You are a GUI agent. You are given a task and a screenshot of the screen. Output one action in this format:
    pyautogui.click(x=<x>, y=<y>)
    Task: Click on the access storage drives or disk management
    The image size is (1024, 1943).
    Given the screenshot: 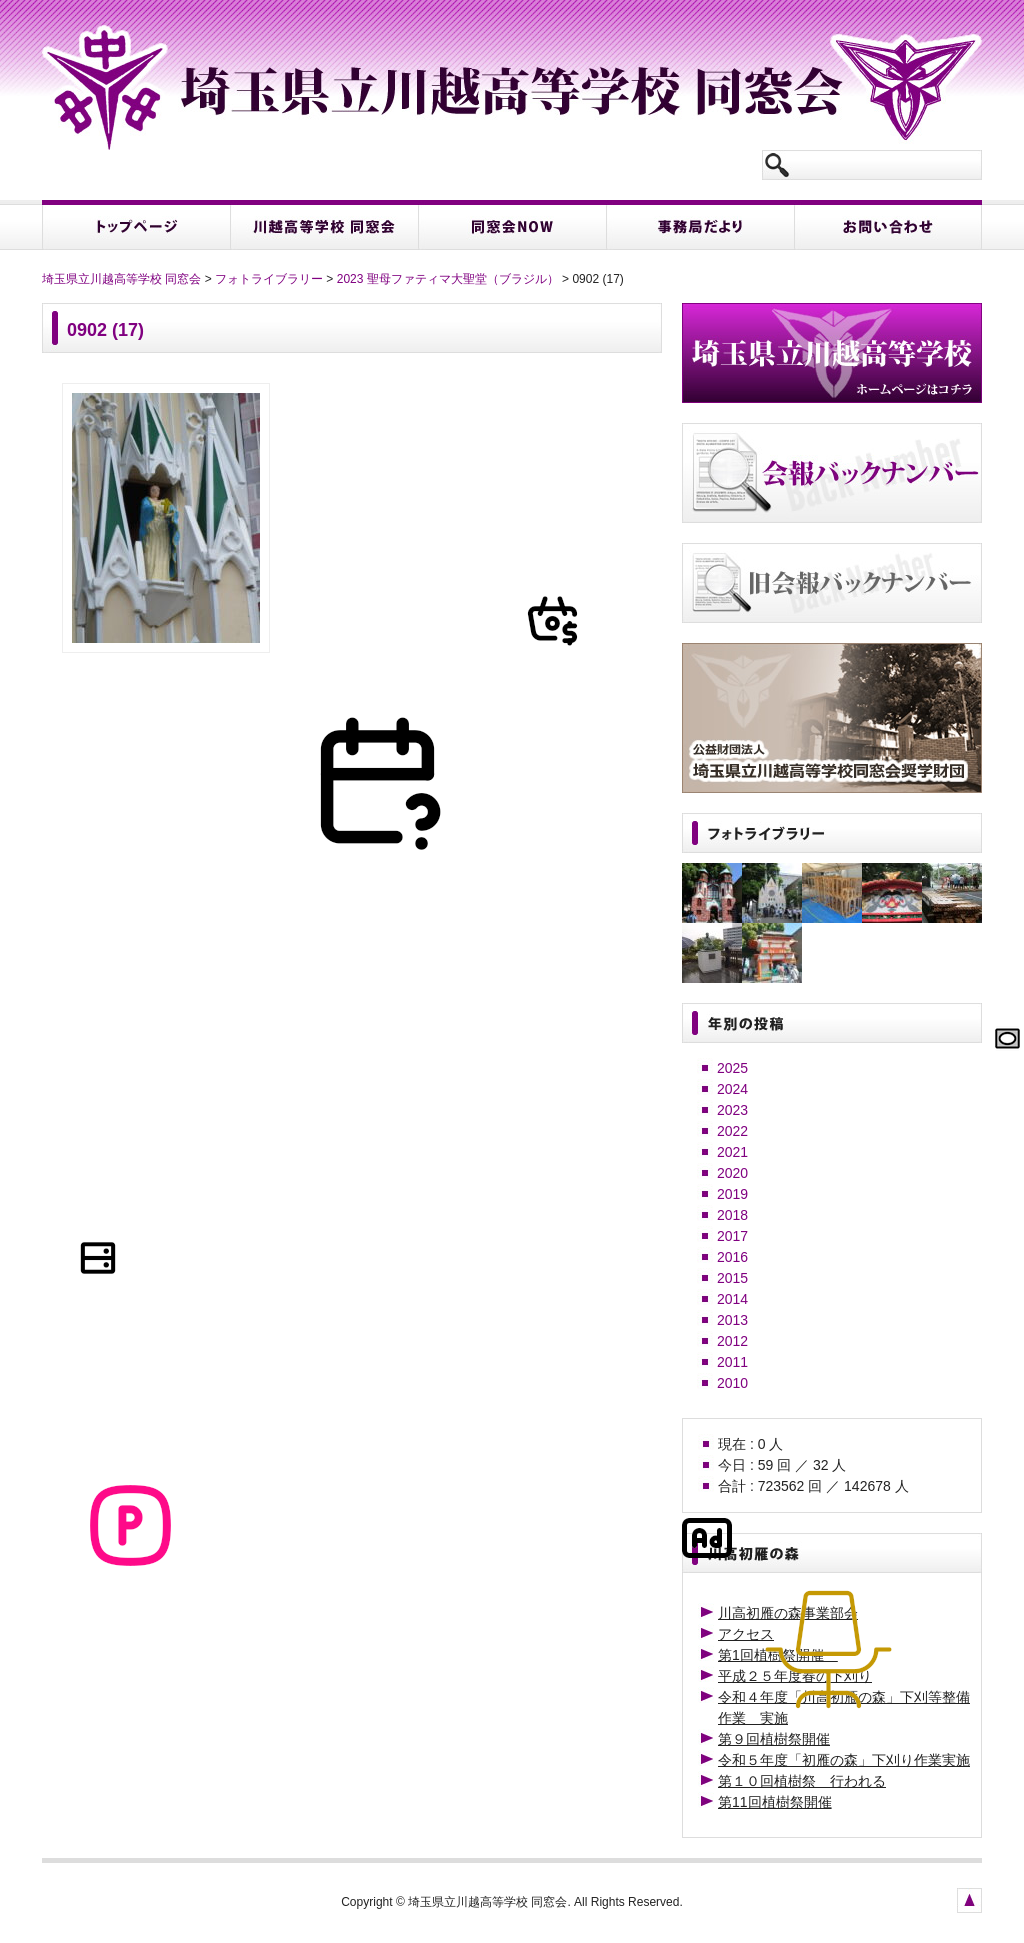 What is the action you would take?
    pyautogui.click(x=98, y=1258)
    